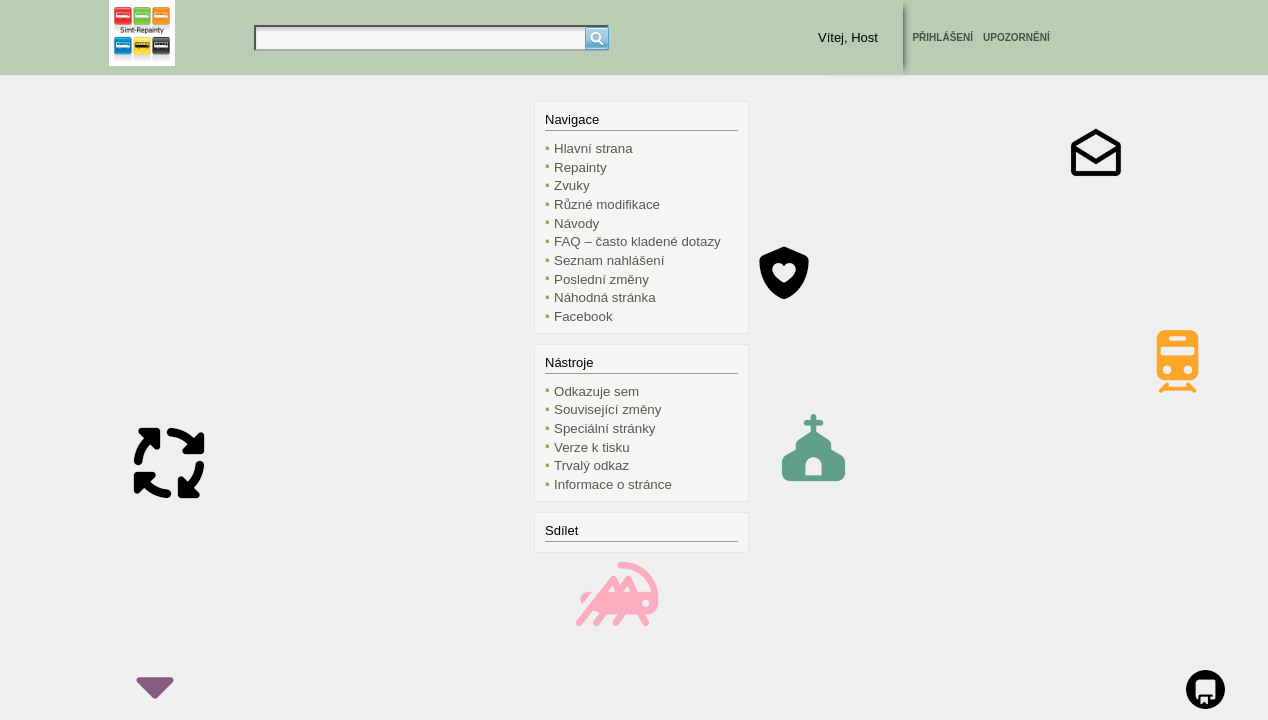 The image size is (1268, 720). What do you see at coordinates (169, 463) in the screenshot?
I see `refresh or reload content` at bounding box center [169, 463].